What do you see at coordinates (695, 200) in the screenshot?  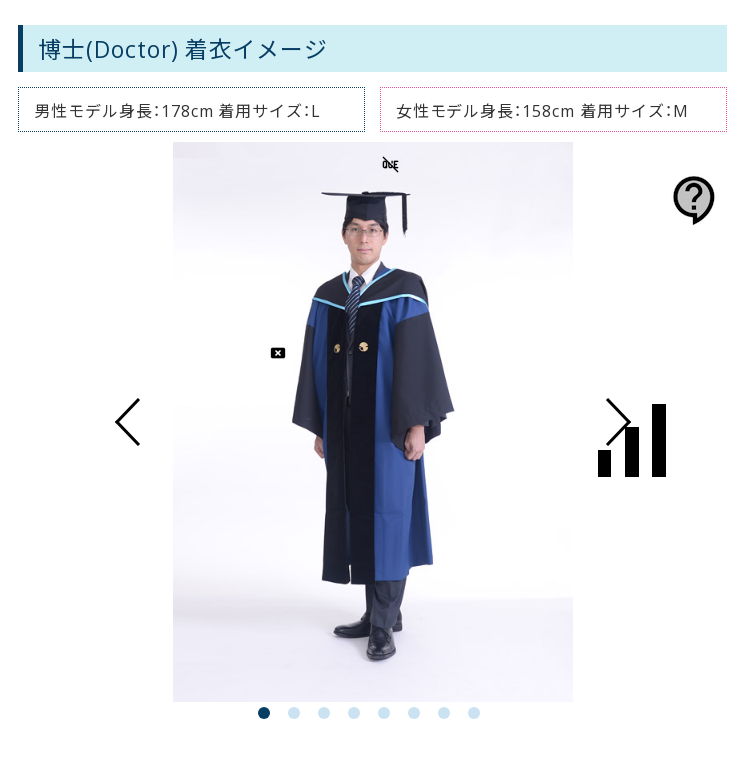 I see `contact customer support` at bounding box center [695, 200].